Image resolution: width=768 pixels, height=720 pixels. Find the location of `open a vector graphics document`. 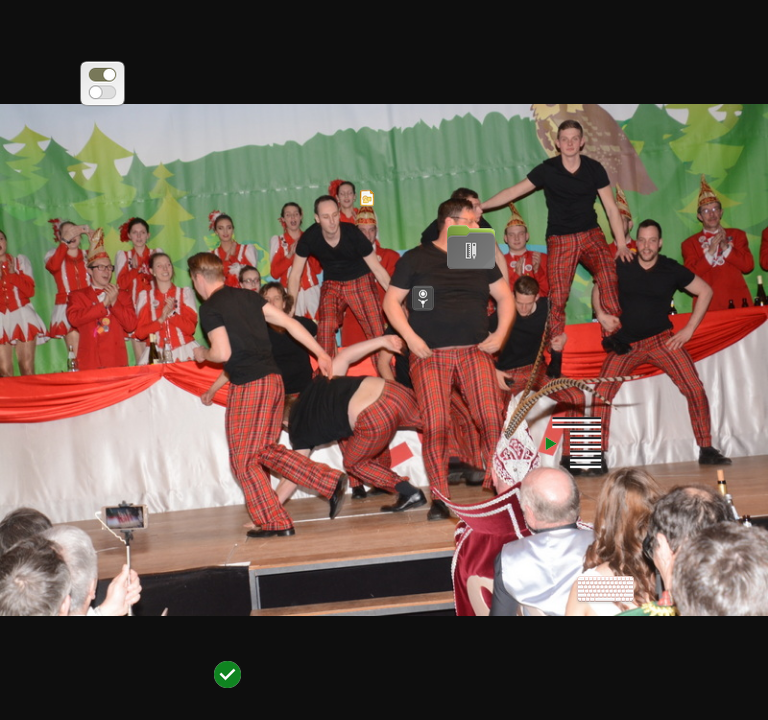

open a vector graphics document is located at coordinates (367, 198).